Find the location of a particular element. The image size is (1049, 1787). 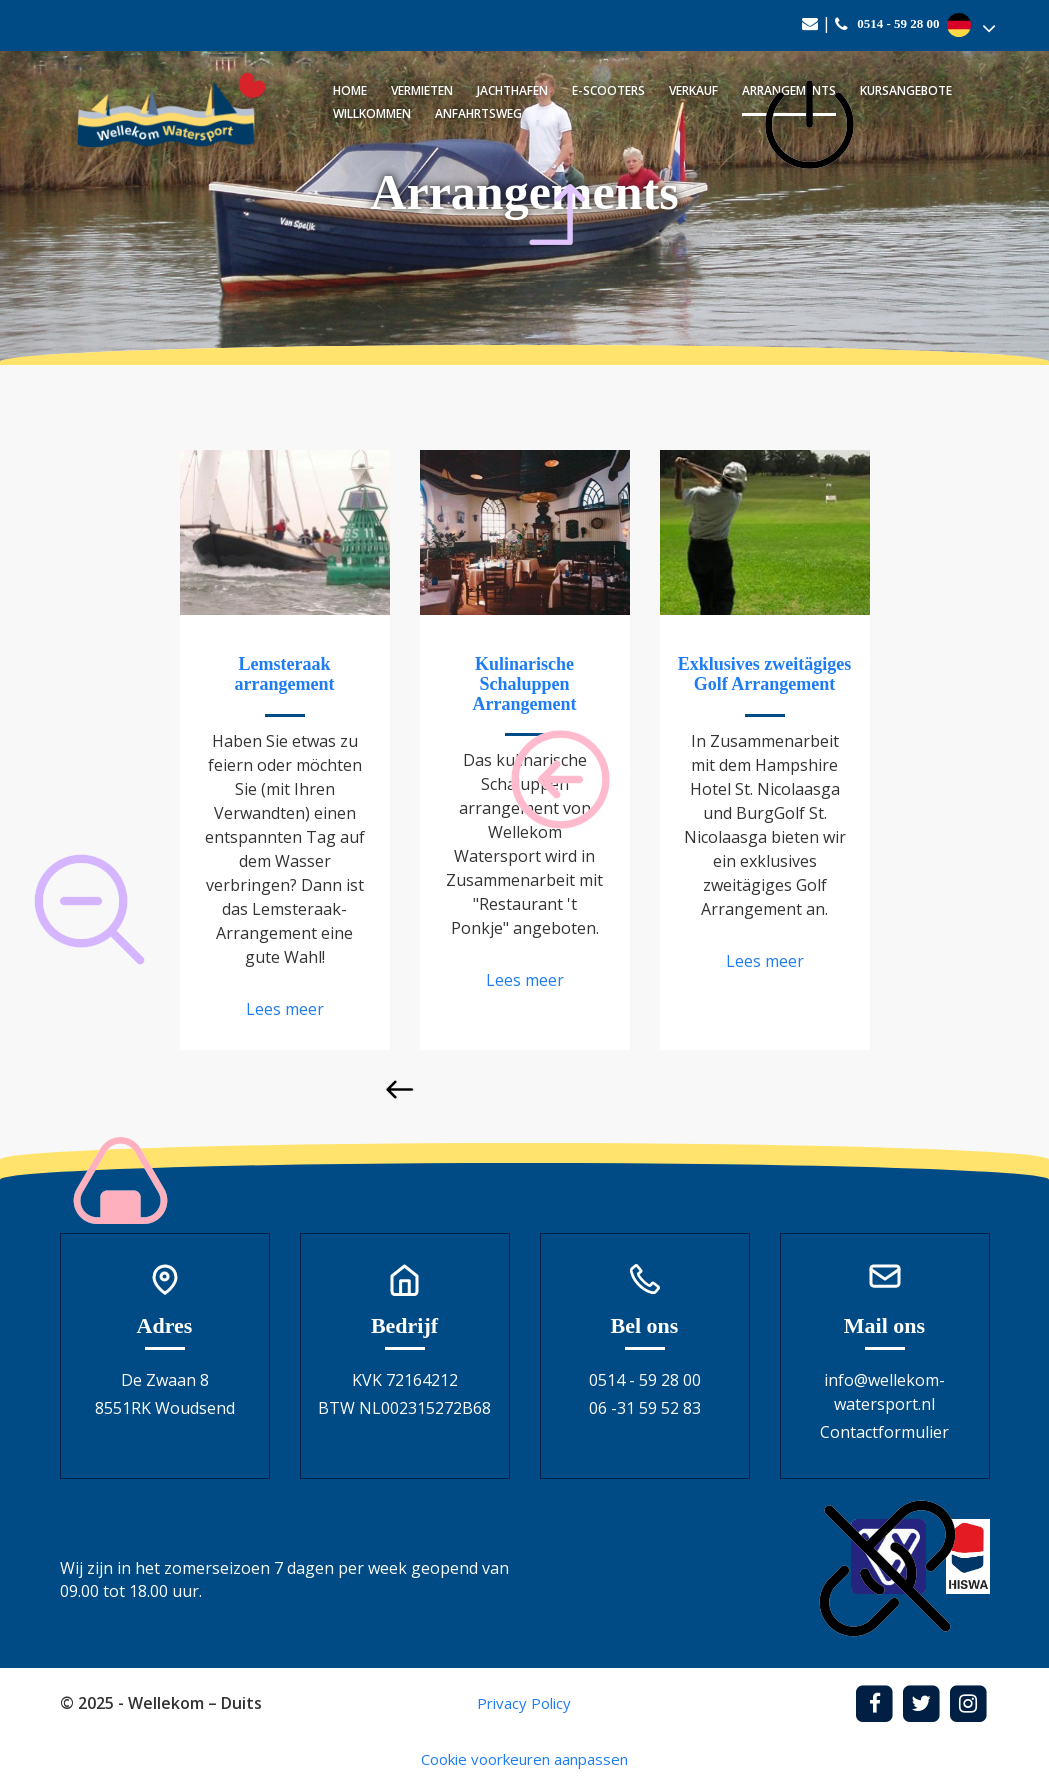

go back to the previous screen is located at coordinates (560, 779).